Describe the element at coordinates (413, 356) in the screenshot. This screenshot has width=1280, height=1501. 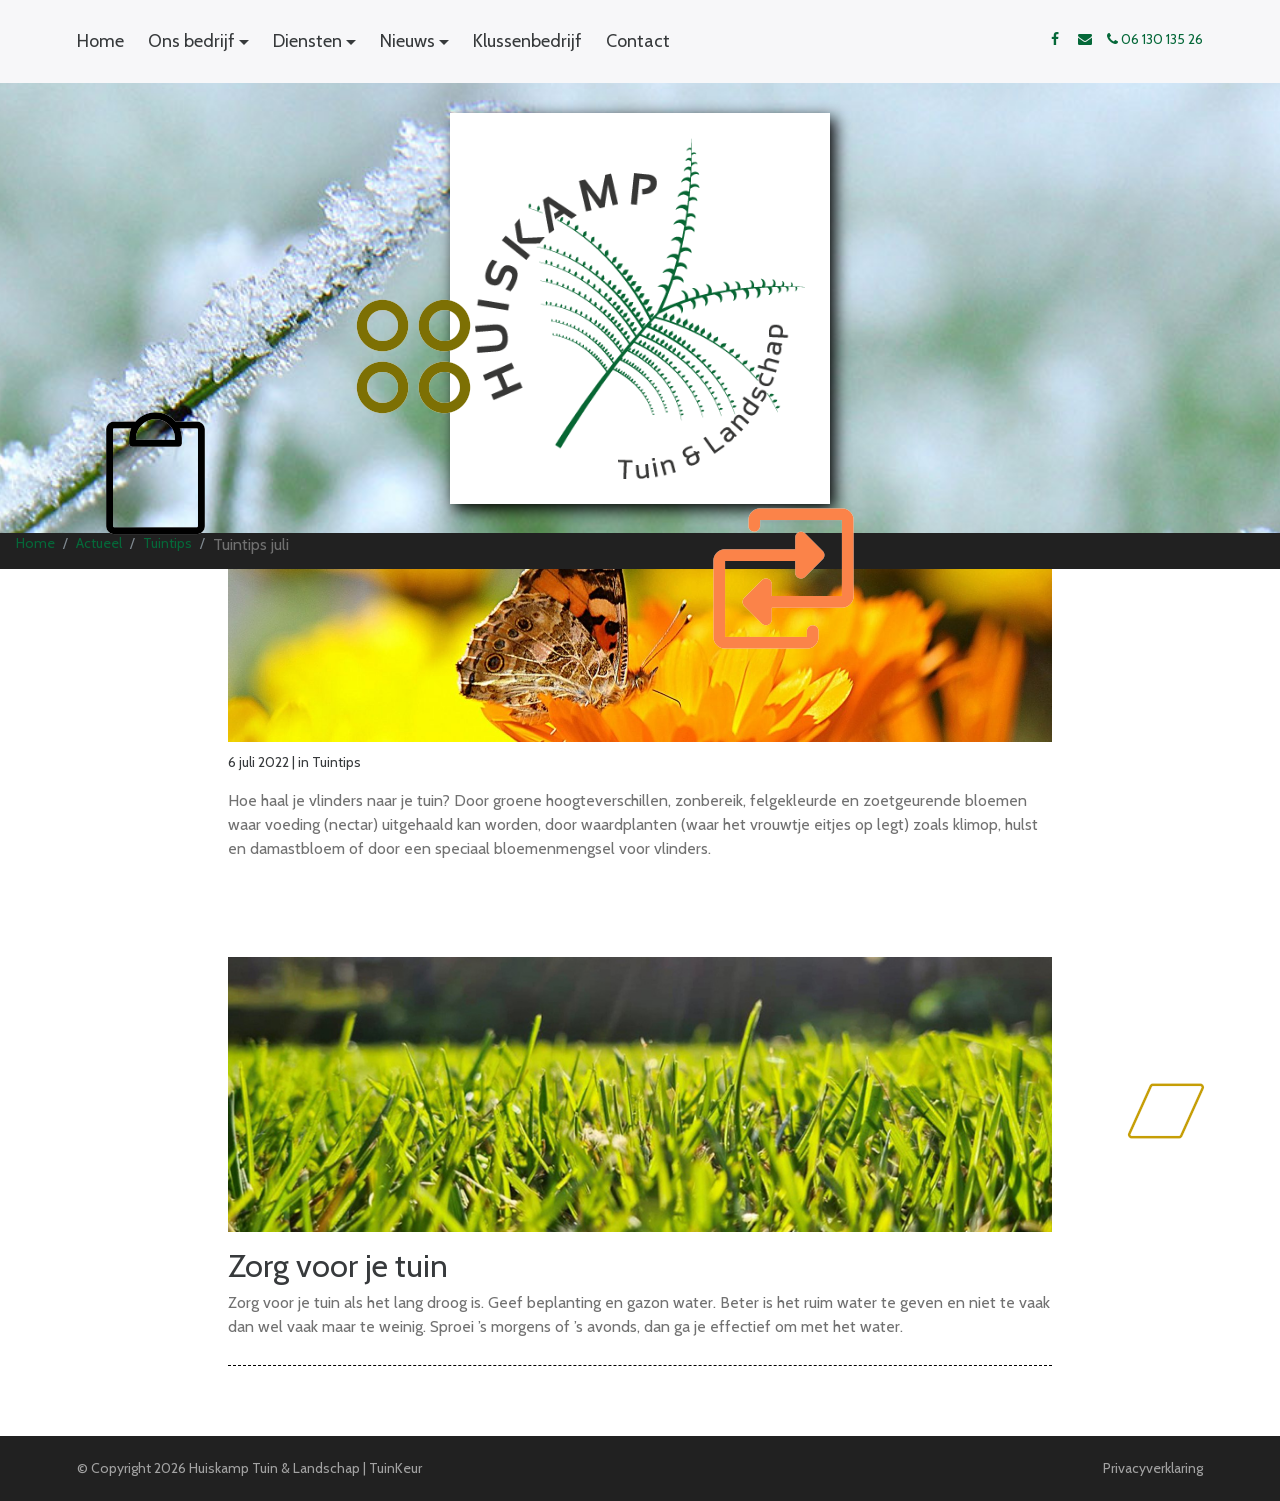
I see `open app grid or dashboard` at that location.